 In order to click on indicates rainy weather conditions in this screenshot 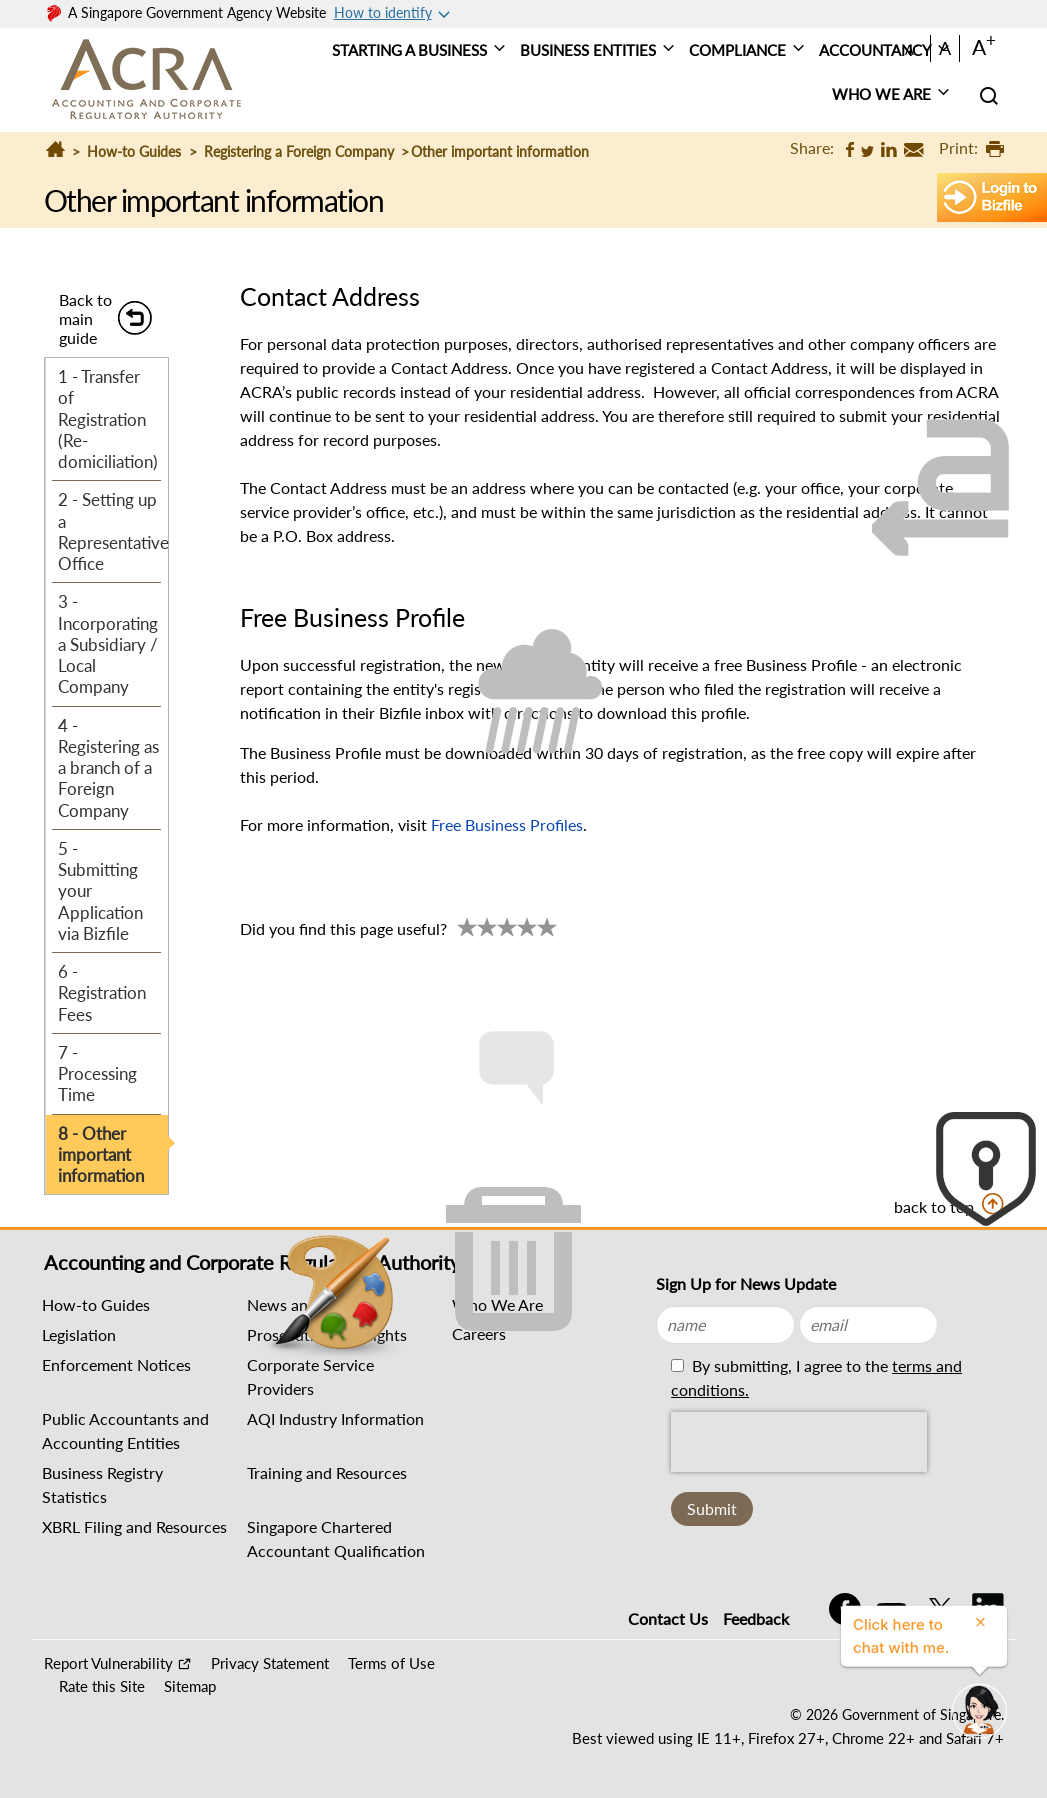, I will do `click(540, 691)`.